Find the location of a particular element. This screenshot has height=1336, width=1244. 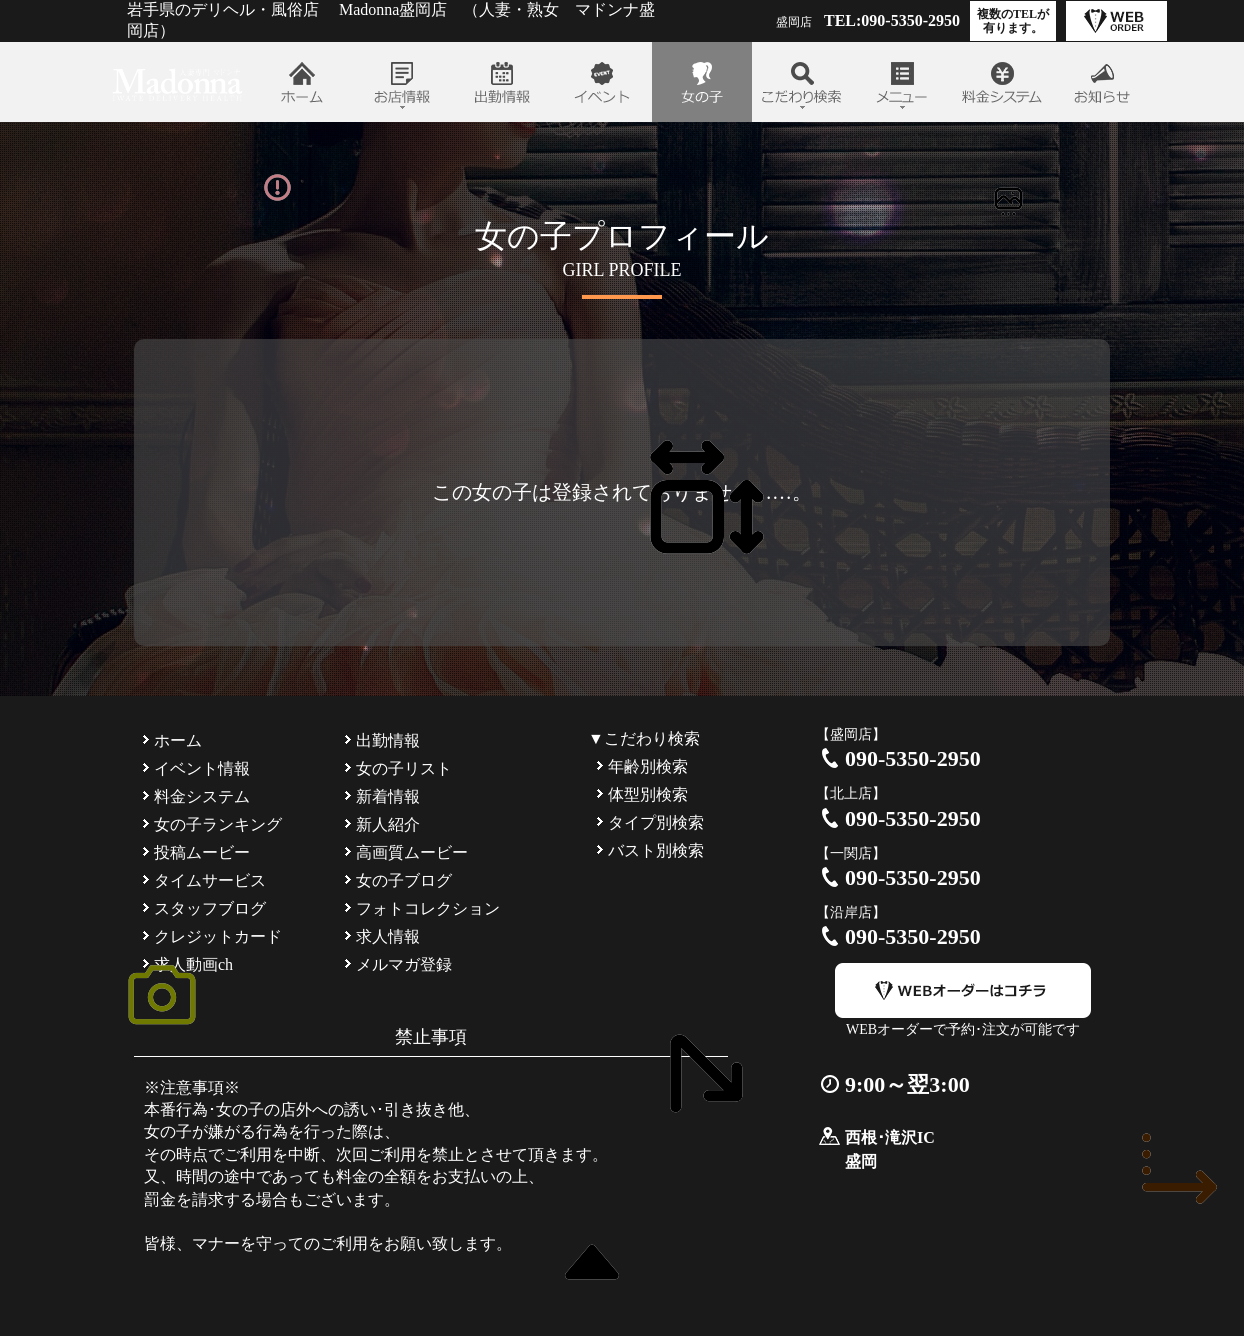

indicates a warning or alert state is located at coordinates (277, 187).